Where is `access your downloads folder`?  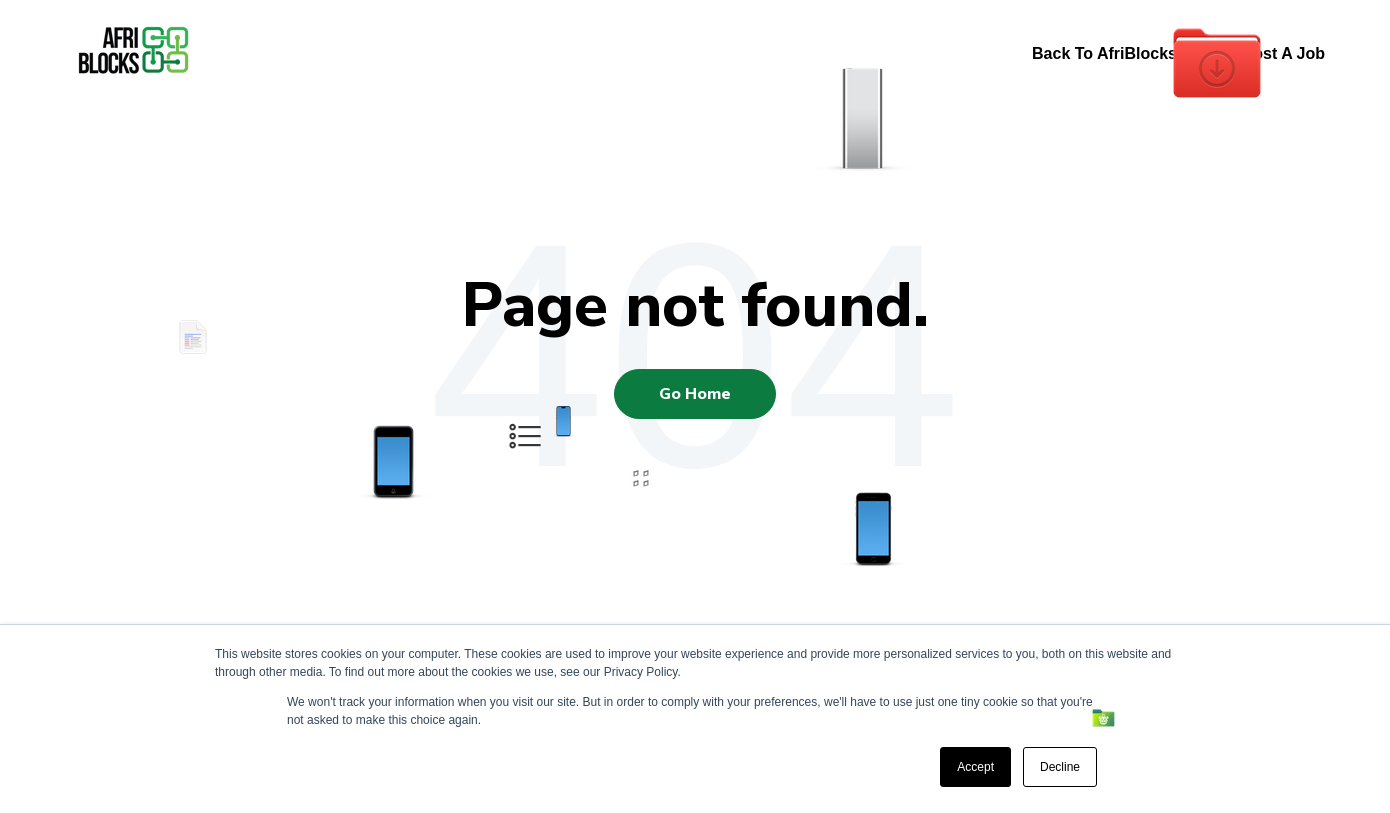 access your downloads folder is located at coordinates (1217, 63).